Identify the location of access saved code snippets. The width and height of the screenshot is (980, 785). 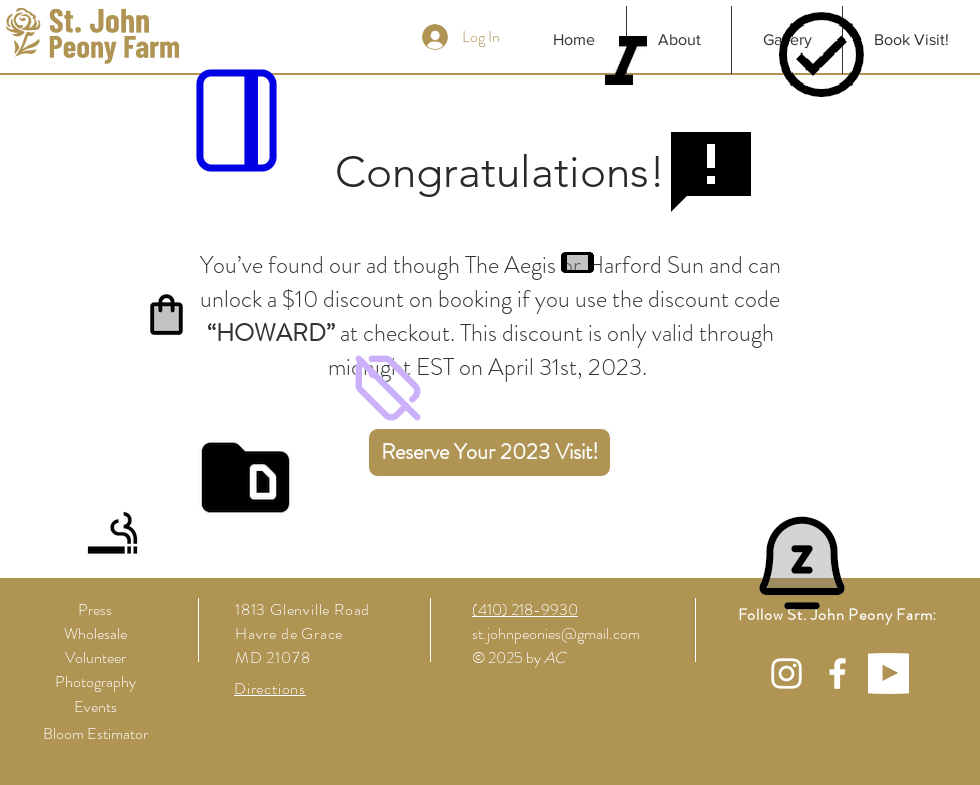
(245, 477).